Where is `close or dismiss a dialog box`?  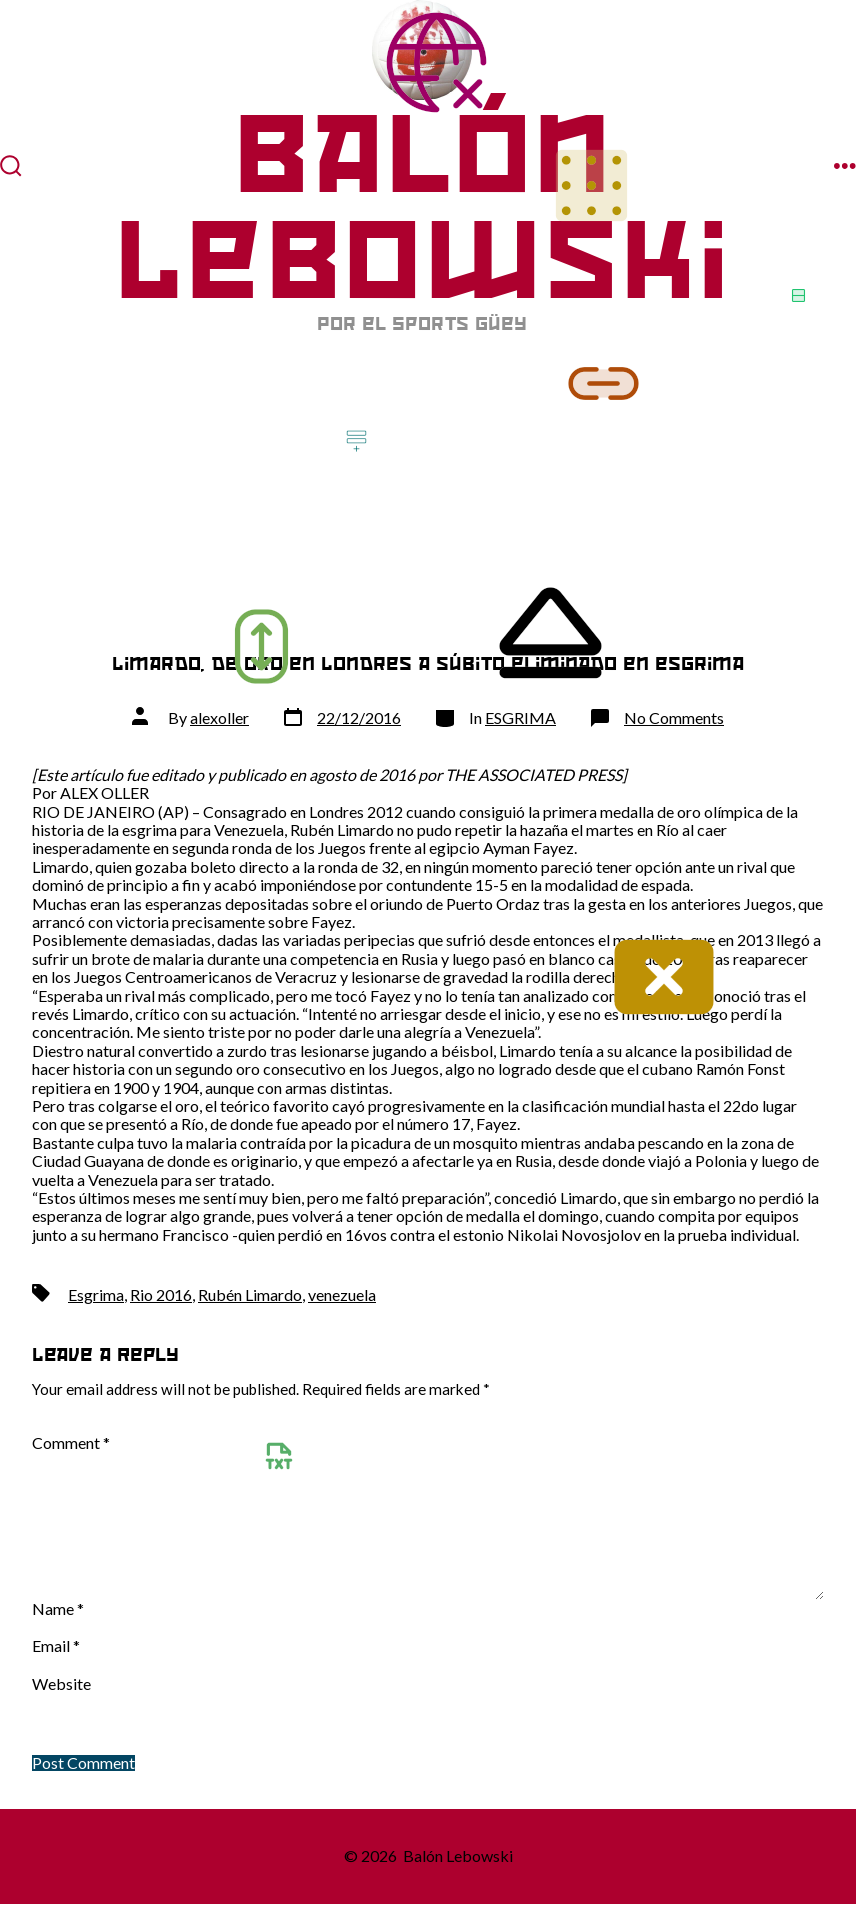 close or dismiss a dialog box is located at coordinates (664, 977).